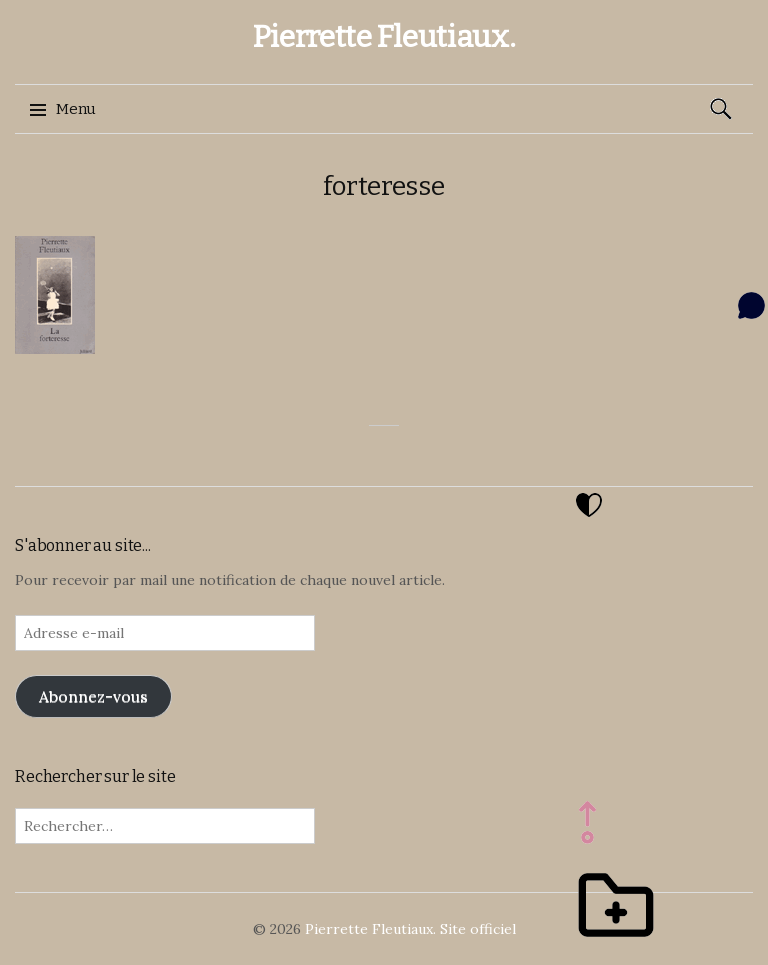 The height and width of the screenshot is (965, 768). What do you see at coordinates (587, 822) in the screenshot?
I see `move item up in a list or sequence` at bounding box center [587, 822].